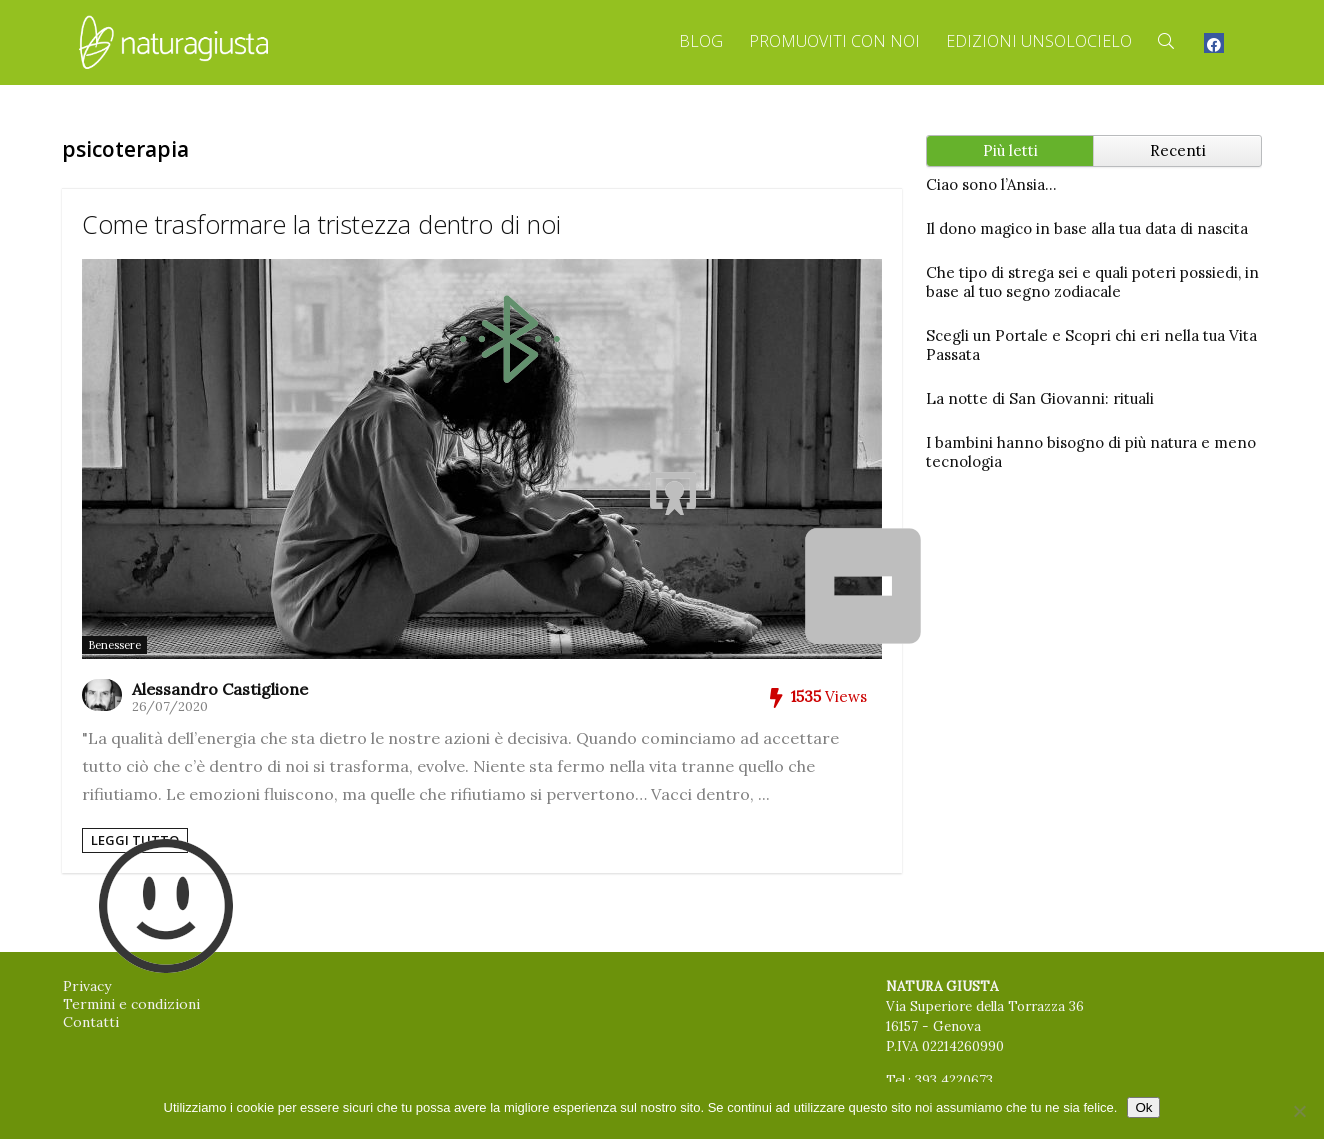 The width and height of the screenshot is (1324, 1139). I want to click on access people and smiley emoji category, so click(166, 906).